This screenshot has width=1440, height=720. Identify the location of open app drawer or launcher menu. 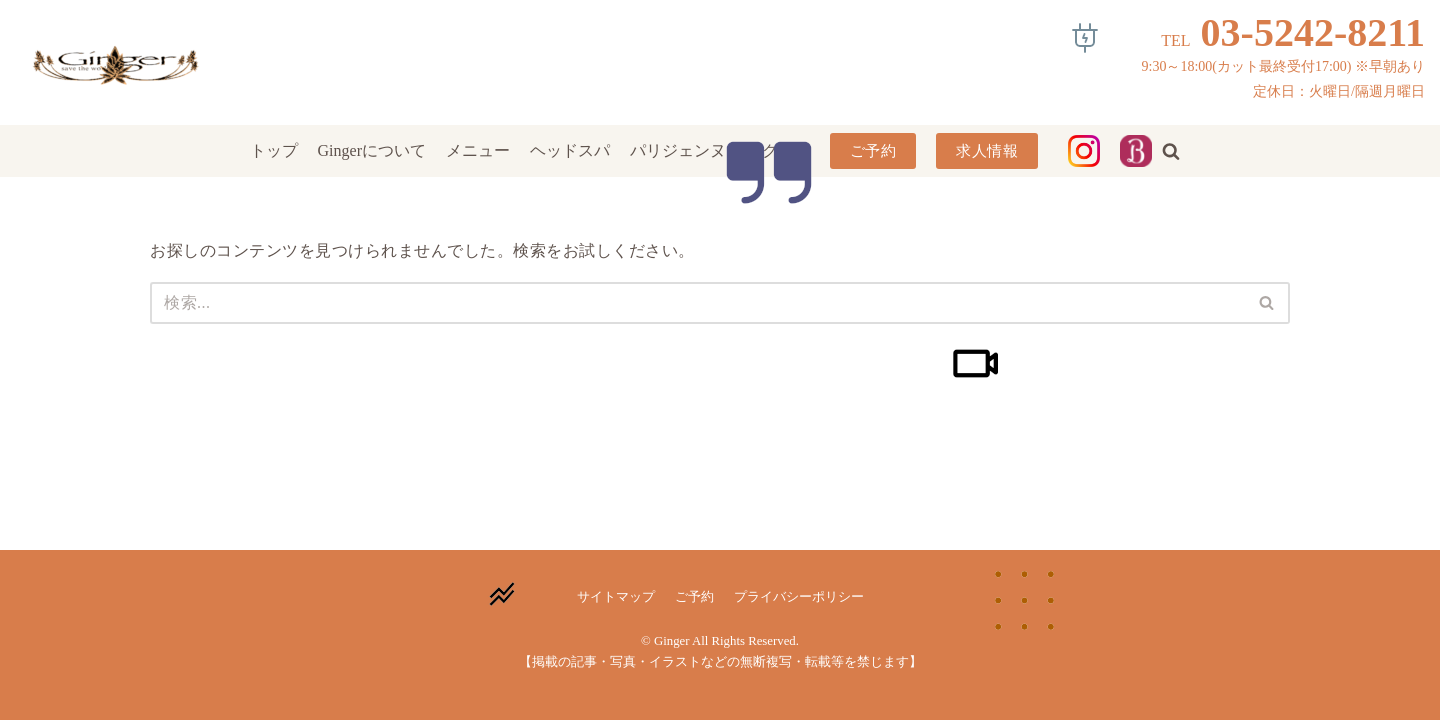
(1024, 600).